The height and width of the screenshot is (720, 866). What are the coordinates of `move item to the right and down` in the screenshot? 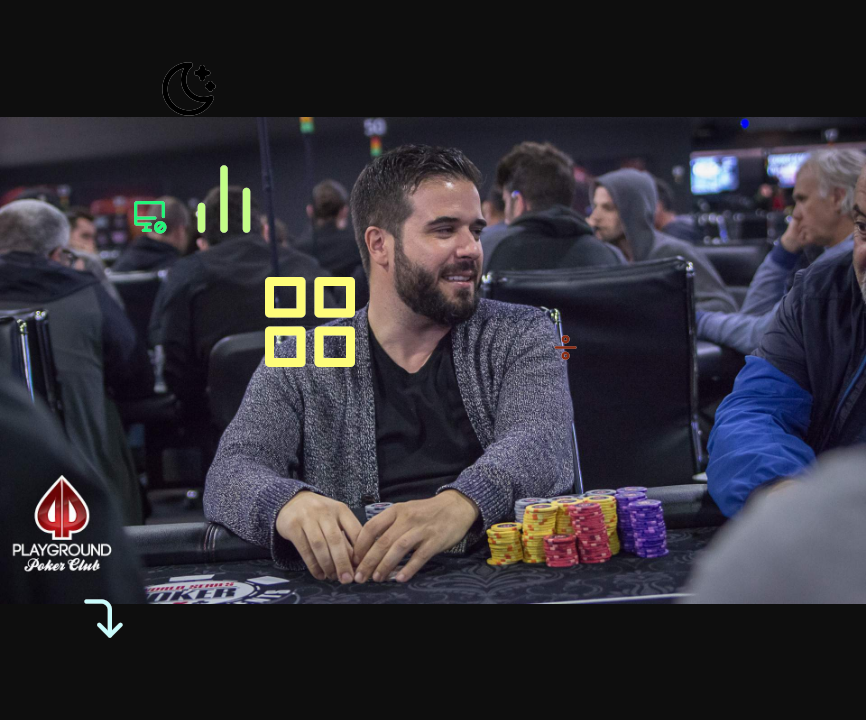 It's located at (103, 618).